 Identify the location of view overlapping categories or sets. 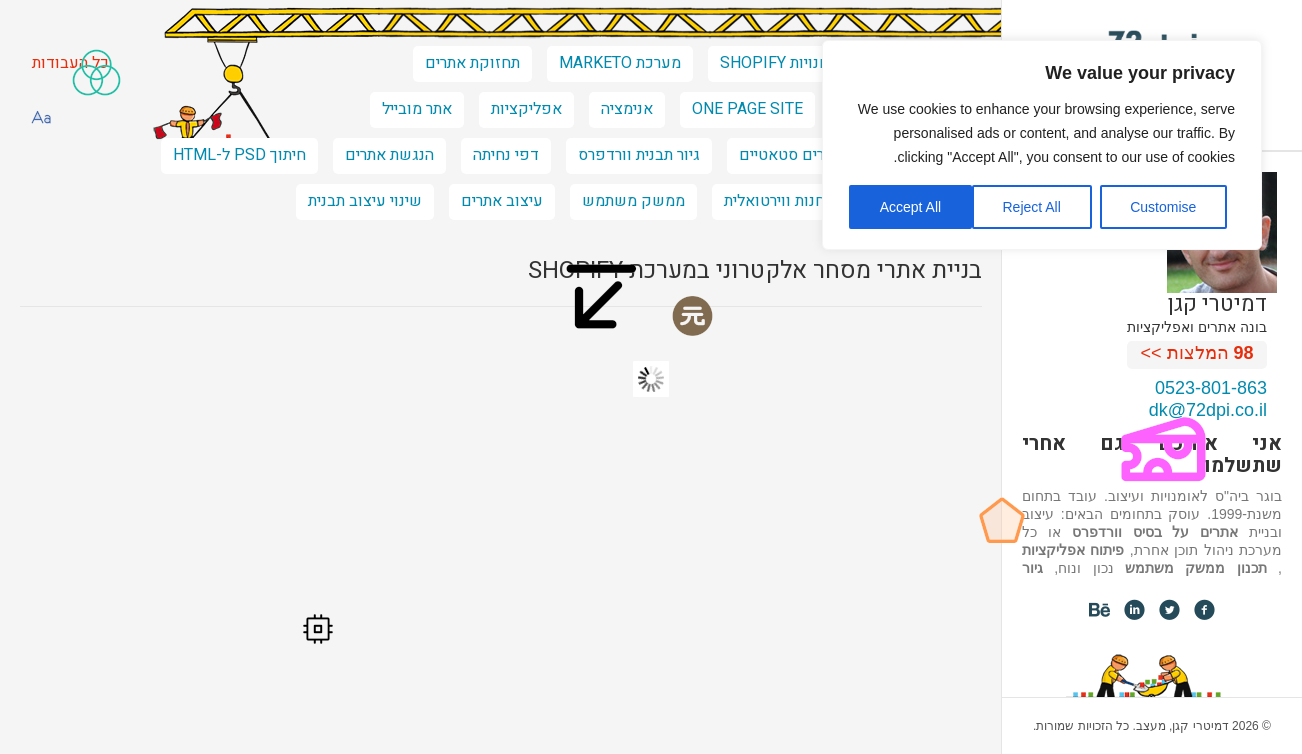
(96, 73).